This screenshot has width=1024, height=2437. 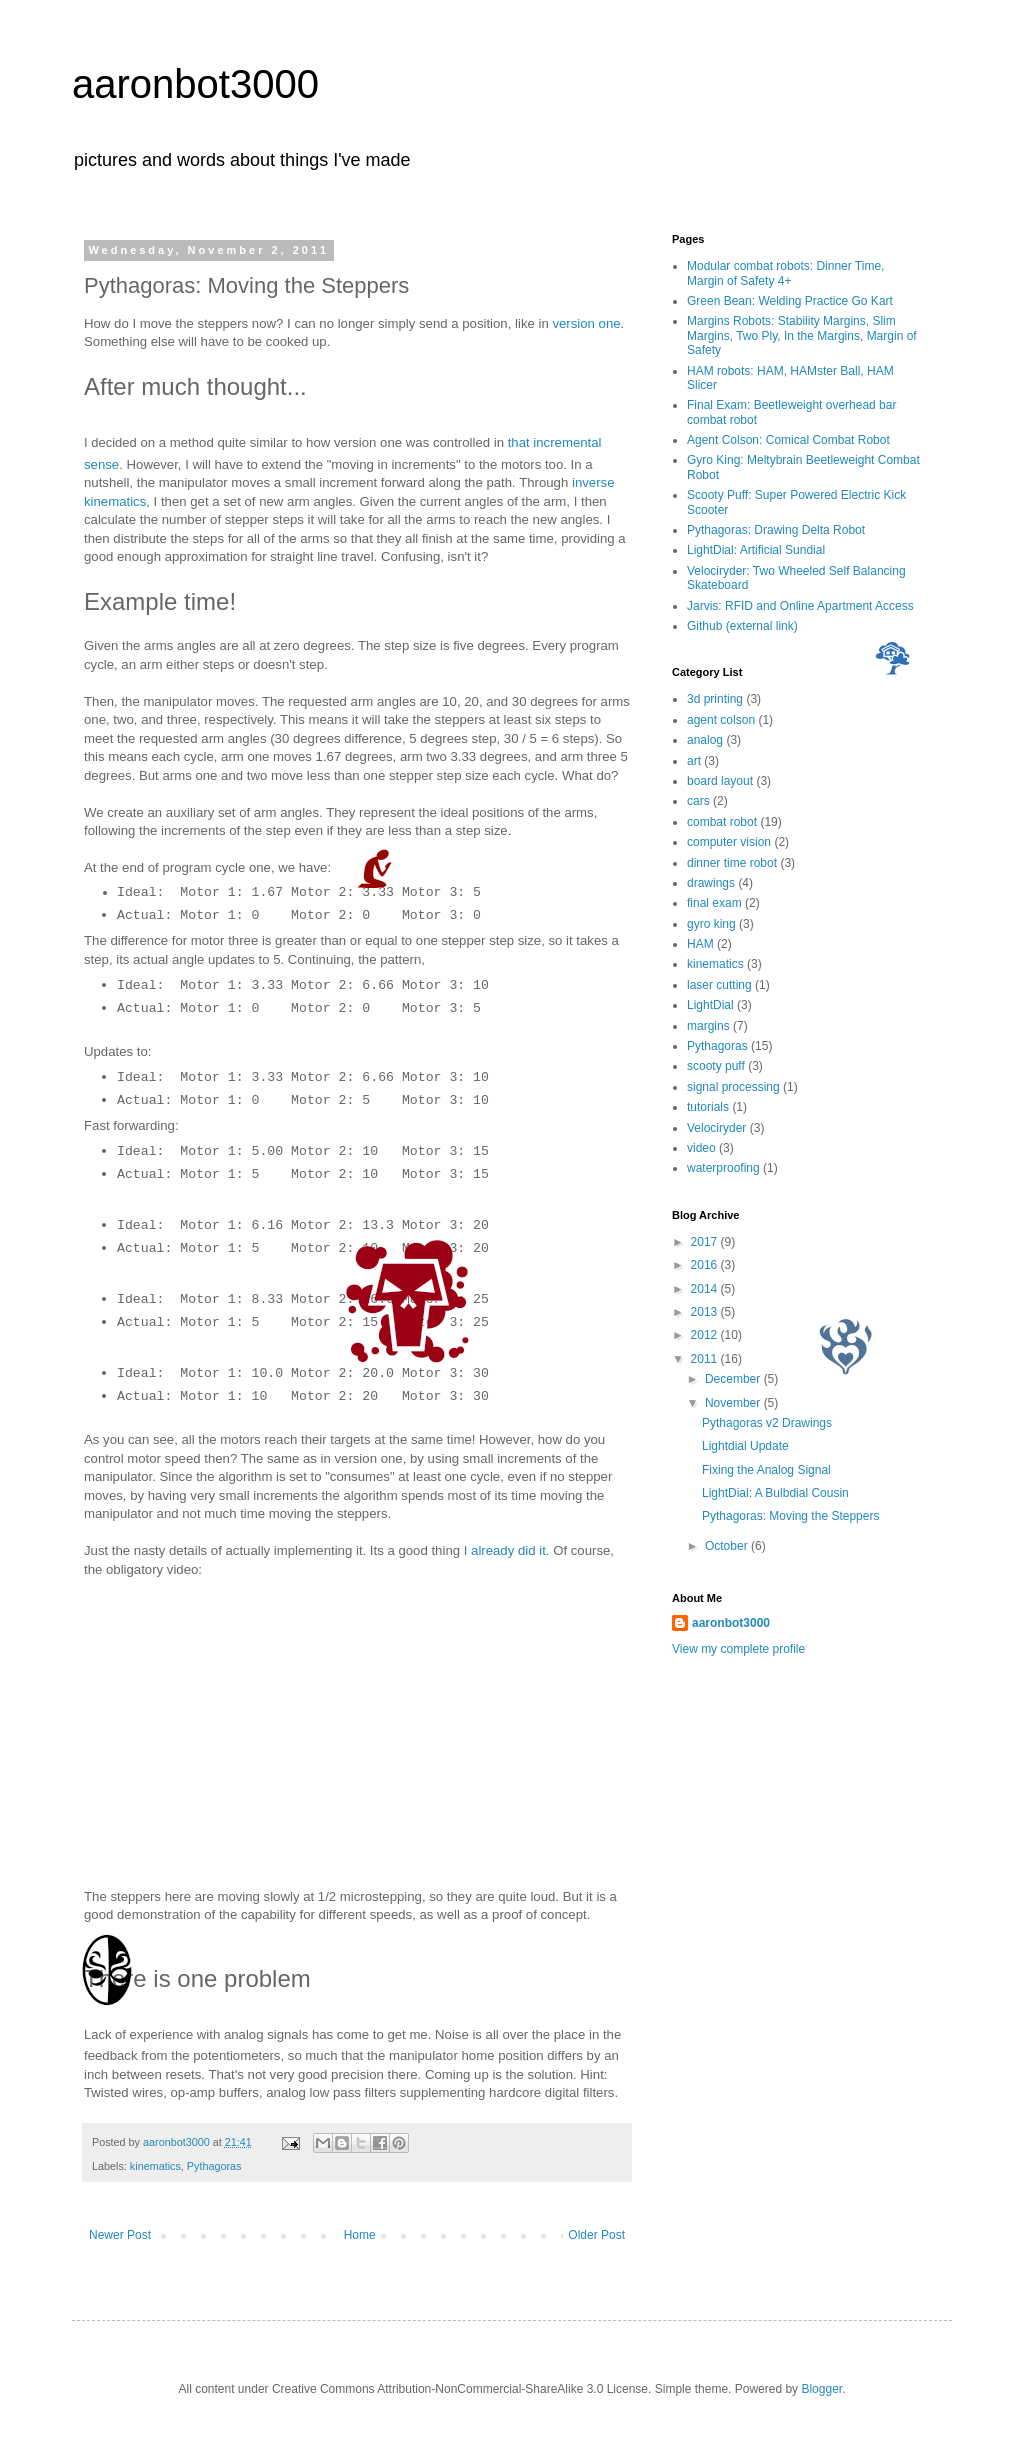 I want to click on indicates a prayer or meditation area, so click(x=374, y=867).